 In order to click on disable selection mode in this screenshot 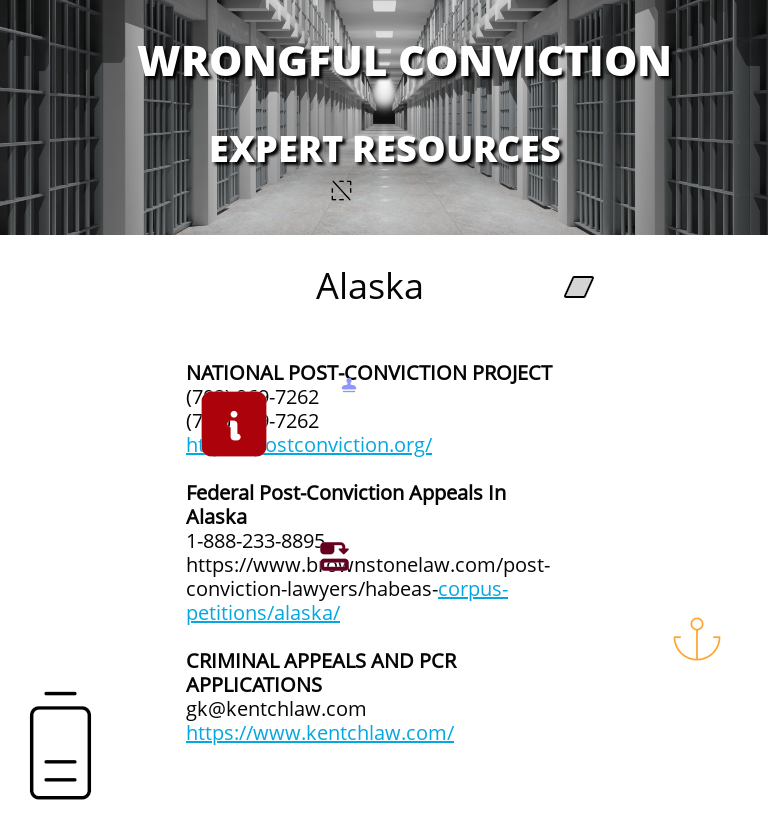, I will do `click(341, 190)`.